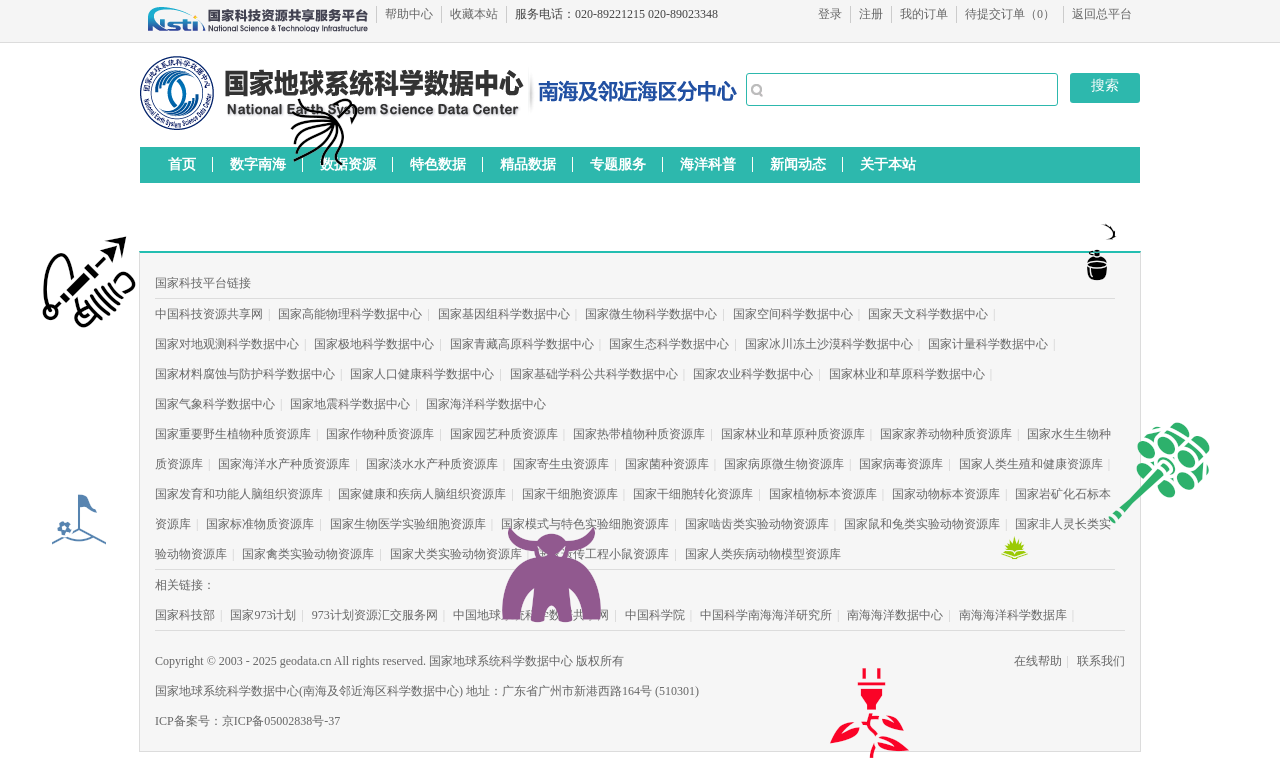 This screenshot has height=776, width=1280. What do you see at coordinates (1108, 231) in the screenshot?
I see `select electric whip weapon or ability` at bounding box center [1108, 231].